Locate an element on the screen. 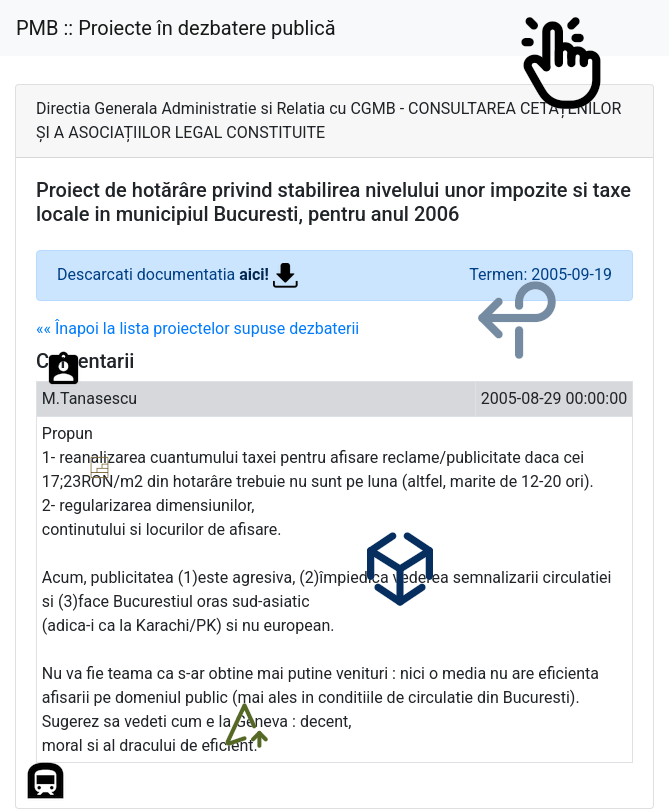 This screenshot has width=669, height=809. undo recent action is located at coordinates (515, 318).